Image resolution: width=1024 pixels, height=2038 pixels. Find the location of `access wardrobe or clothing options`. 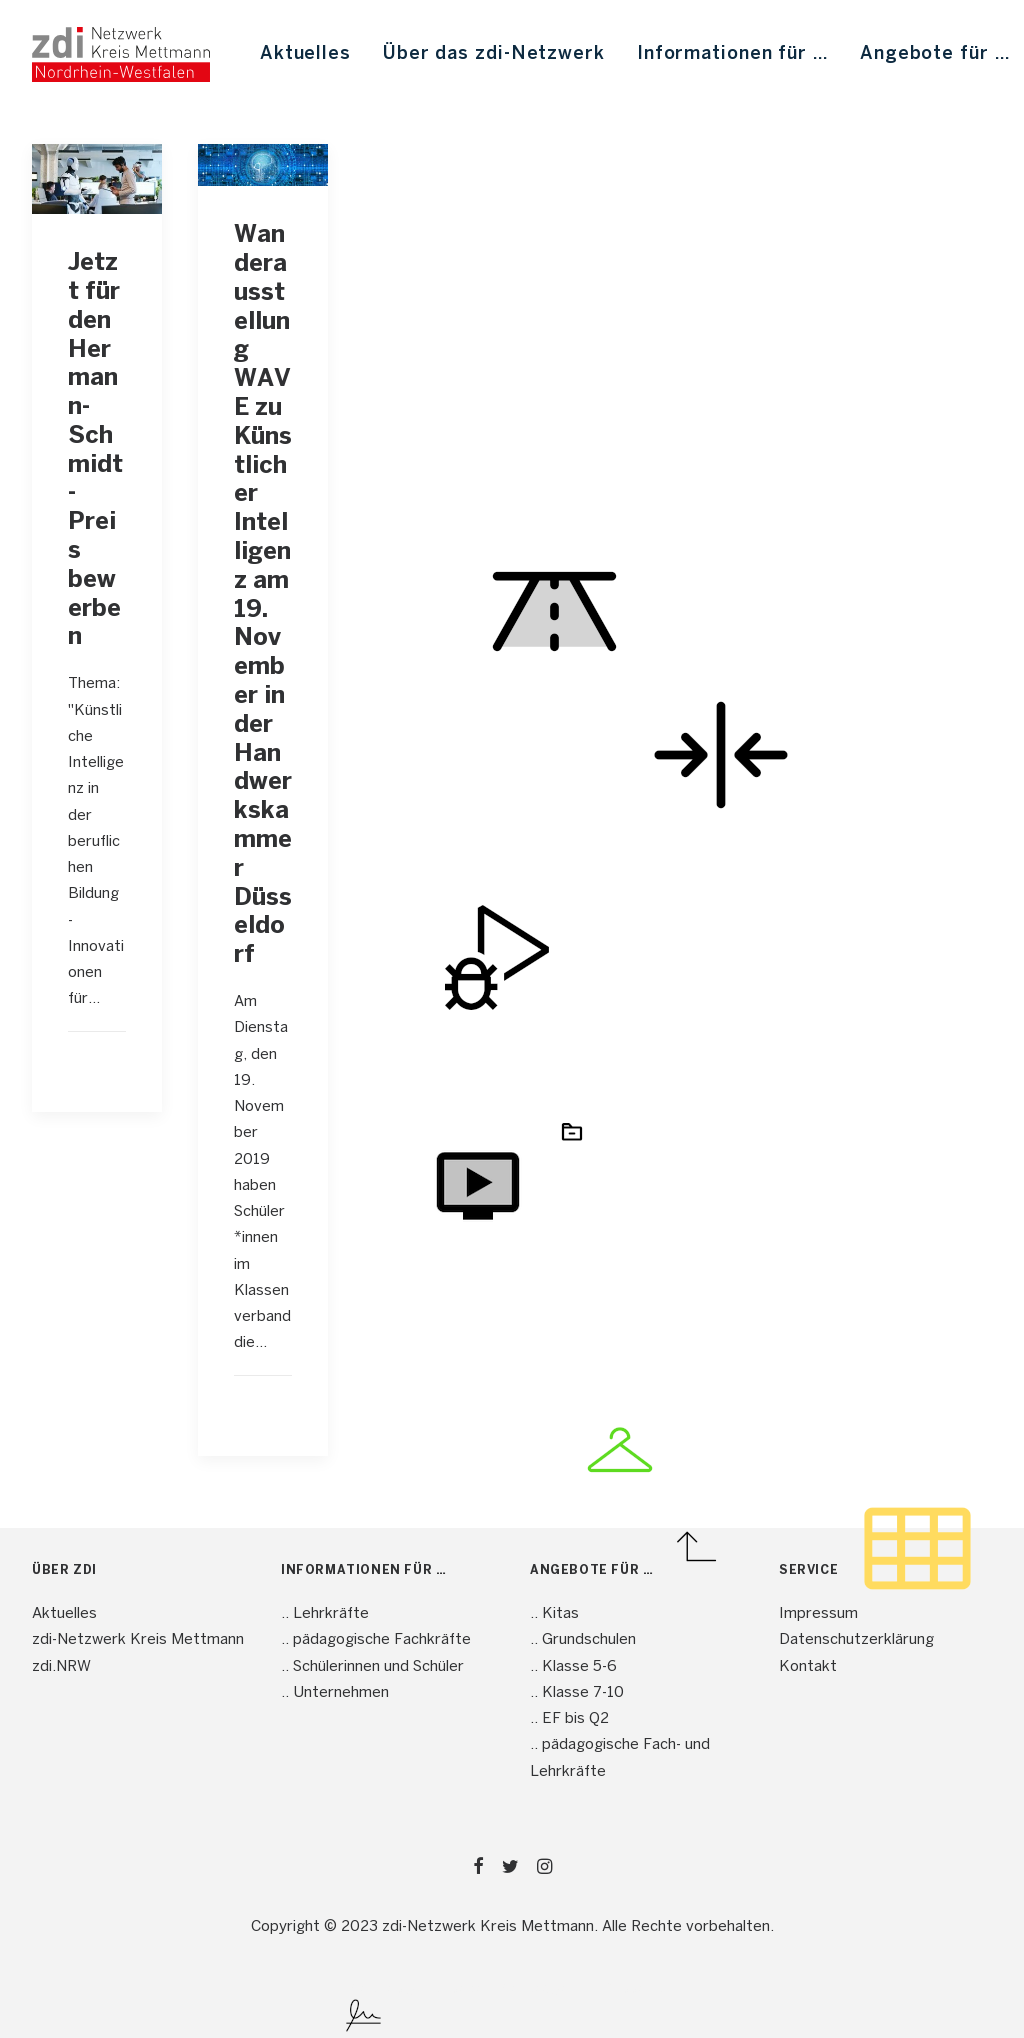

access wardrobe or clothing options is located at coordinates (620, 1453).